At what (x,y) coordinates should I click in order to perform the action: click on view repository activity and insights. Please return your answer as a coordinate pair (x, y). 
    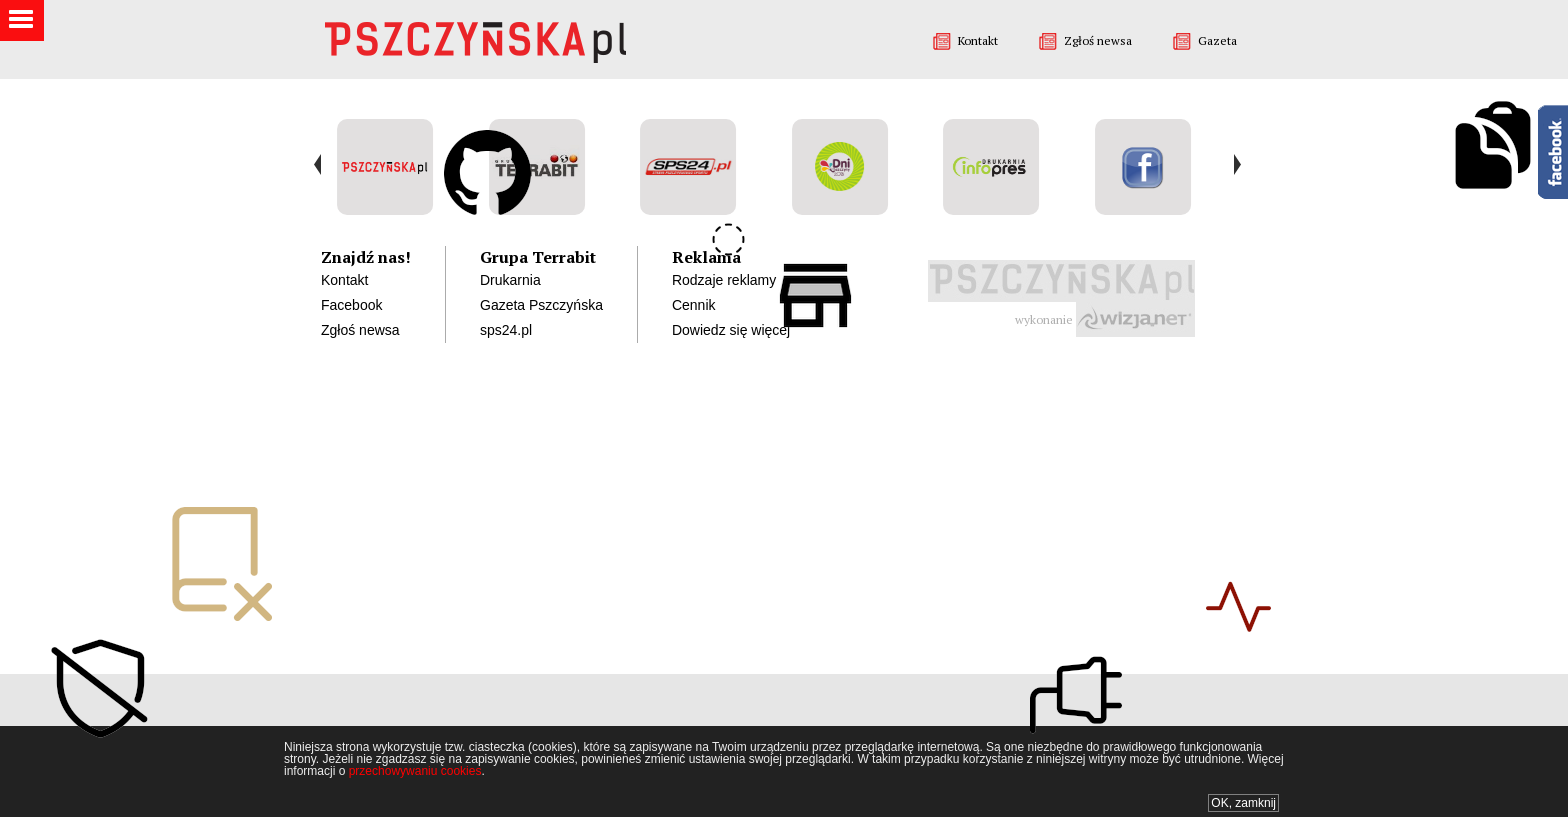
    Looking at the image, I should click on (1238, 607).